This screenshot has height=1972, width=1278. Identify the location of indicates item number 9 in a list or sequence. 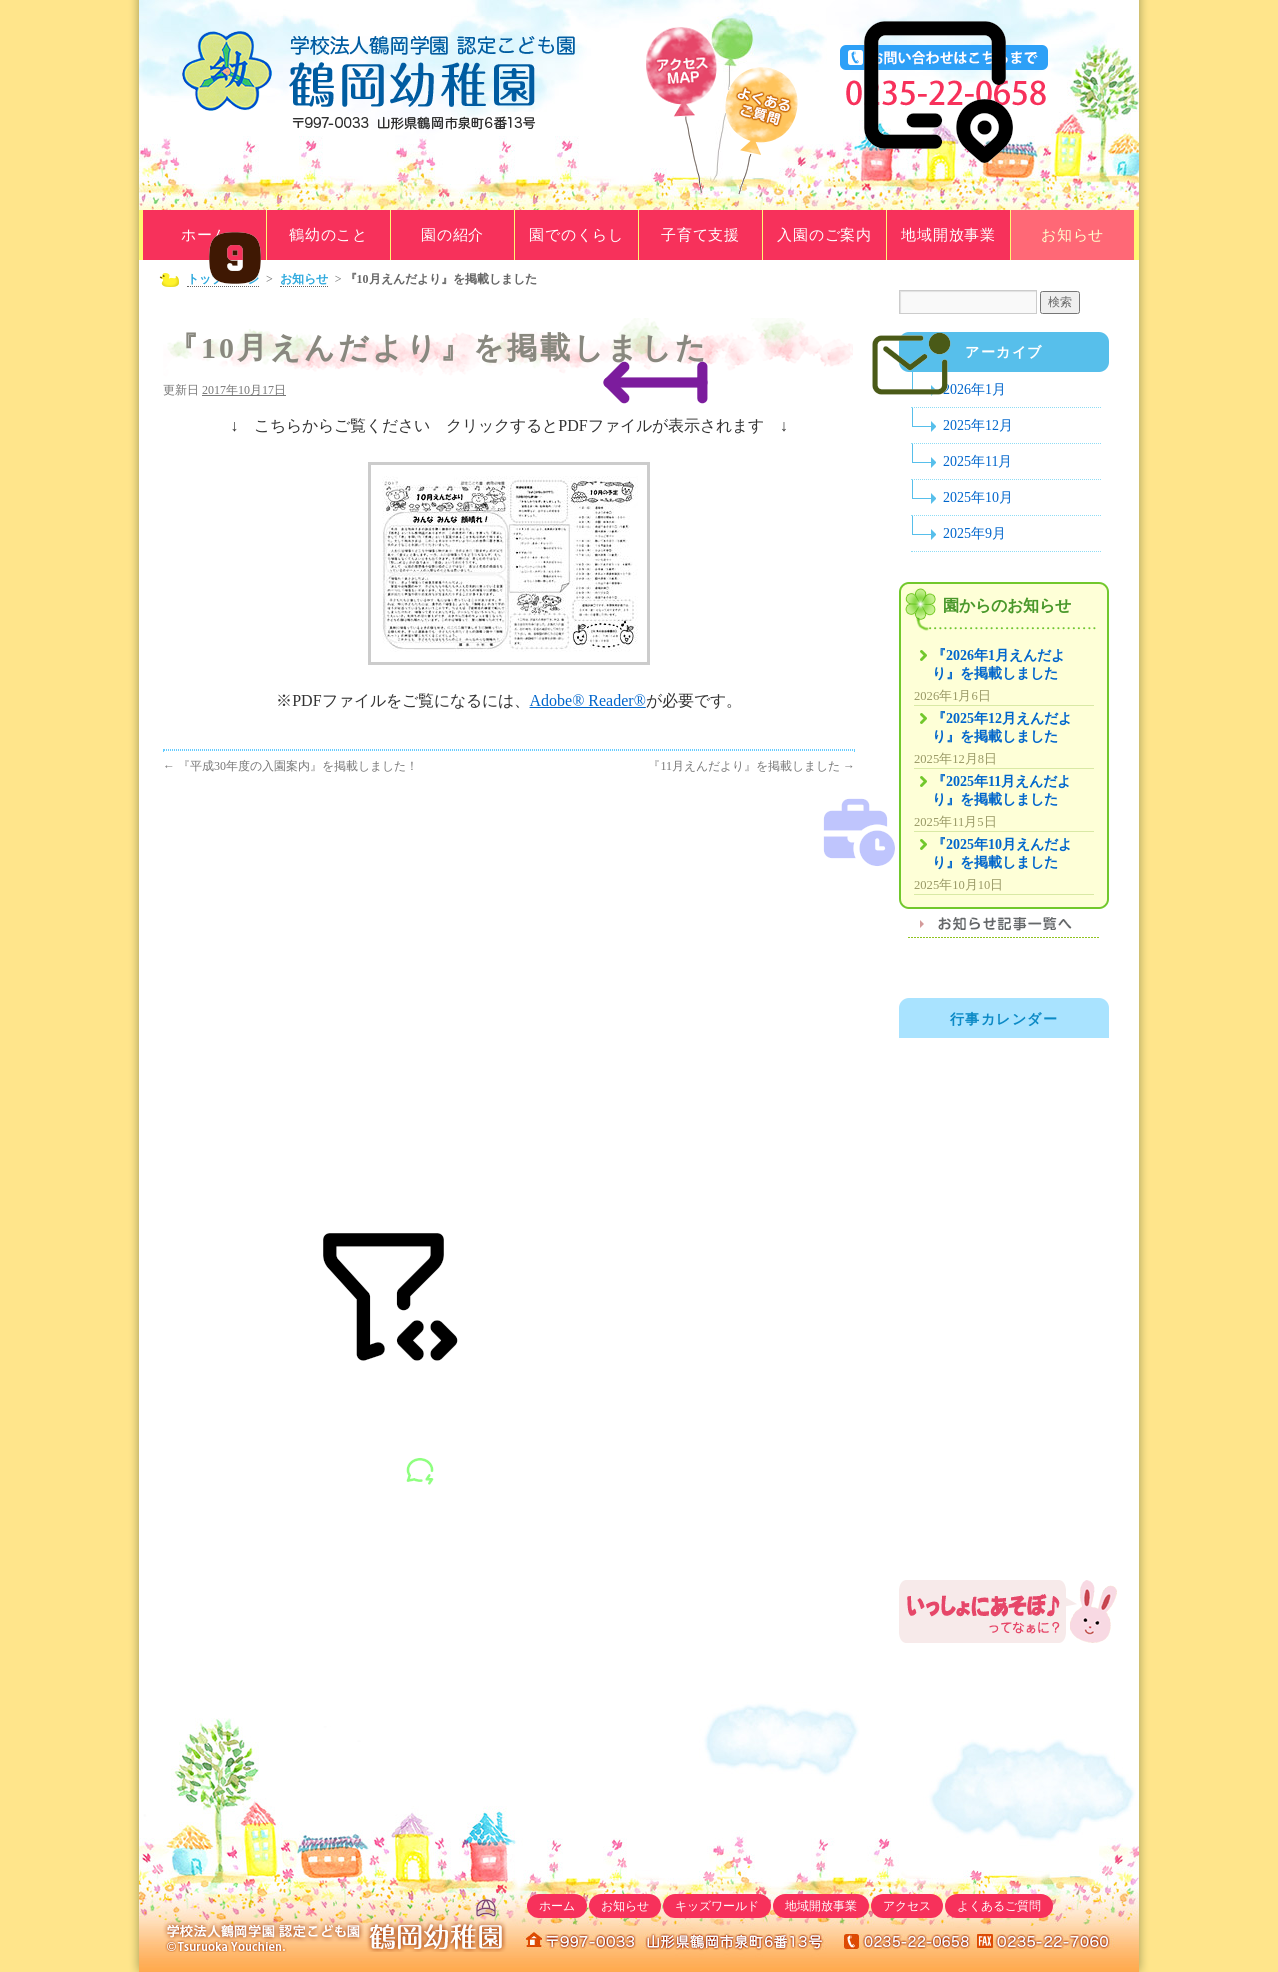
(235, 258).